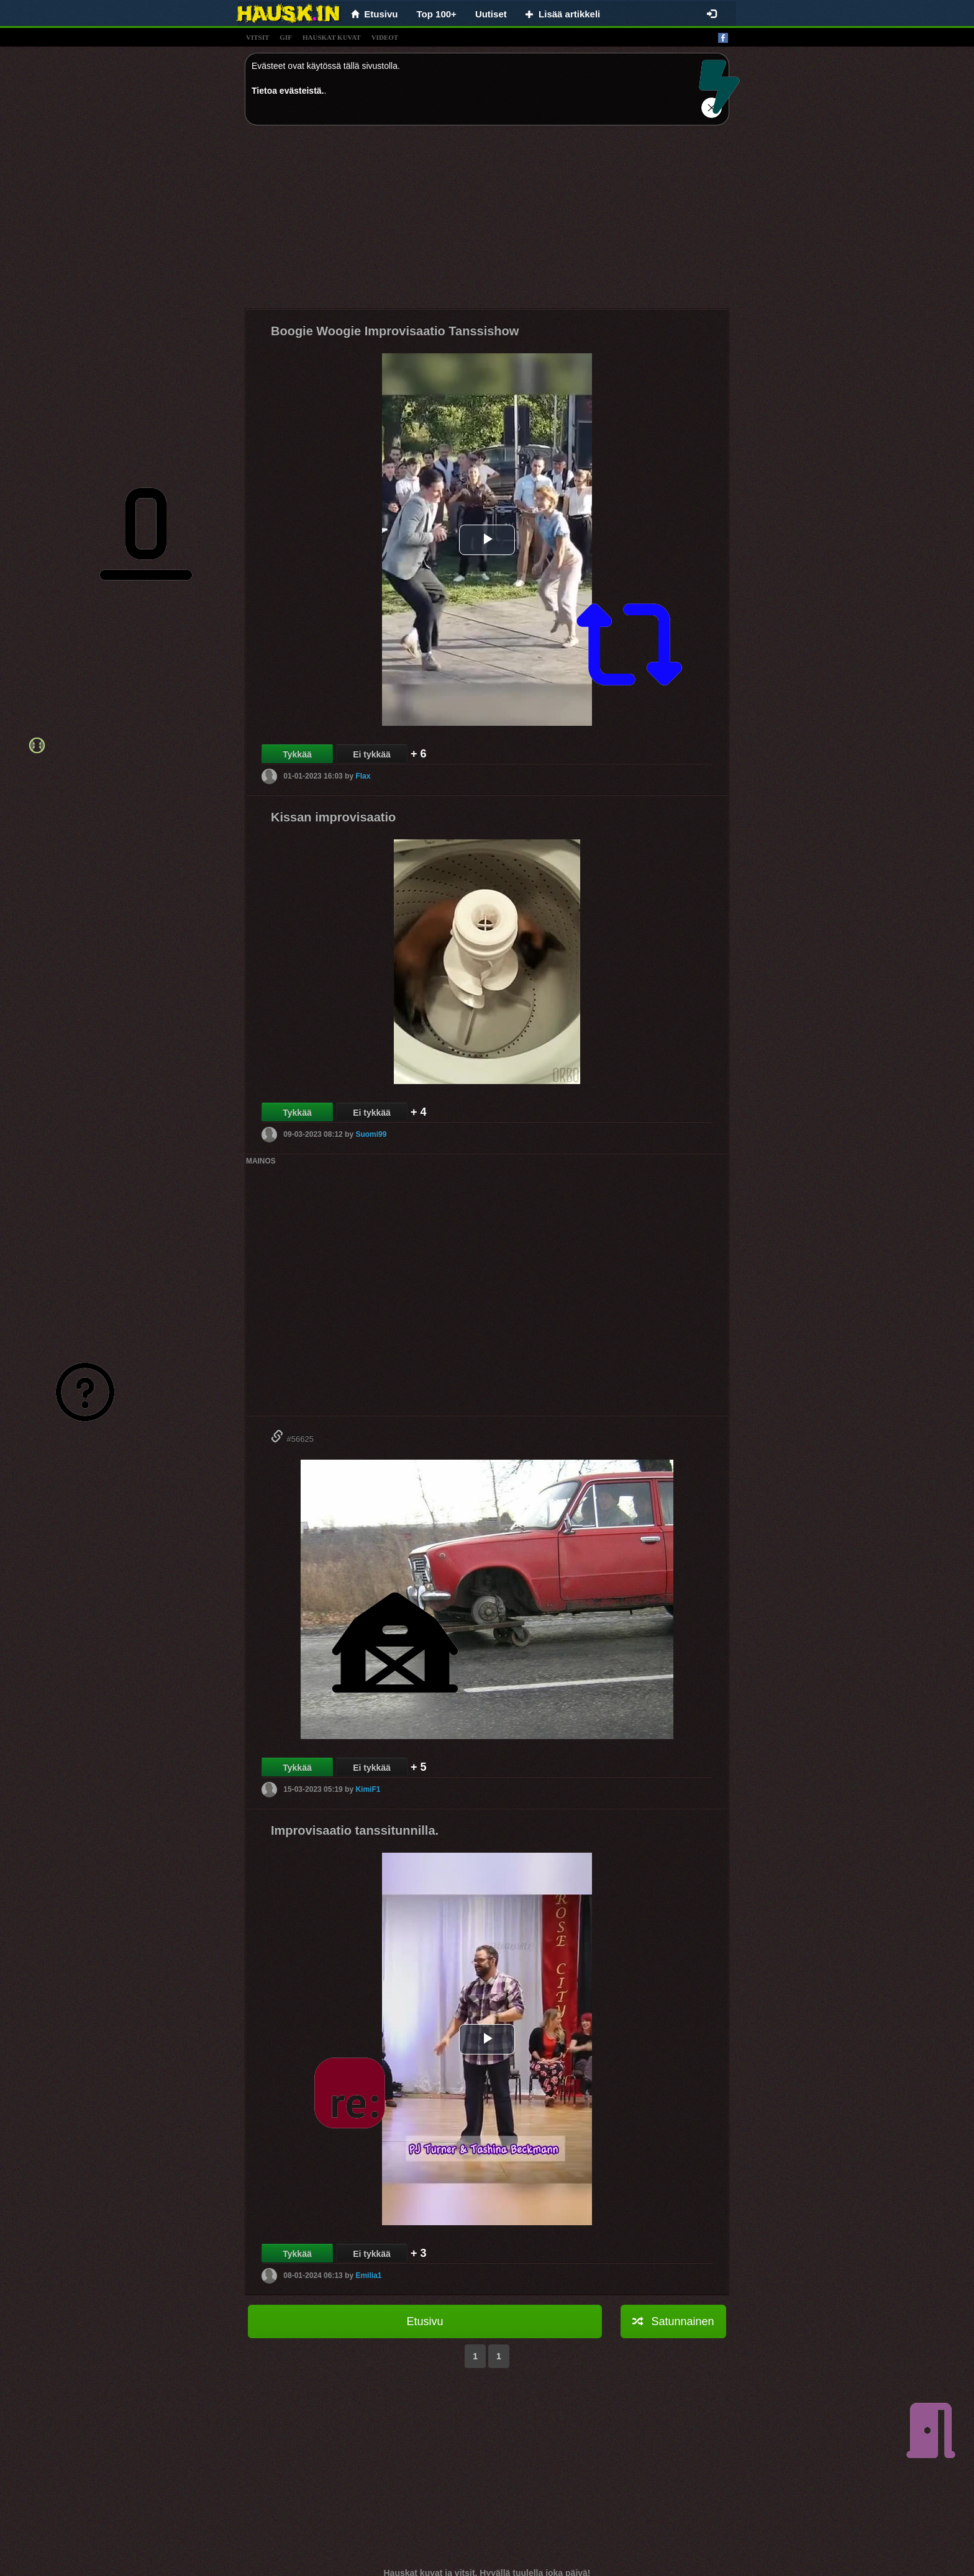 The image size is (974, 2576). What do you see at coordinates (146, 534) in the screenshot?
I see `align selected elements to the bottom` at bounding box center [146, 534].